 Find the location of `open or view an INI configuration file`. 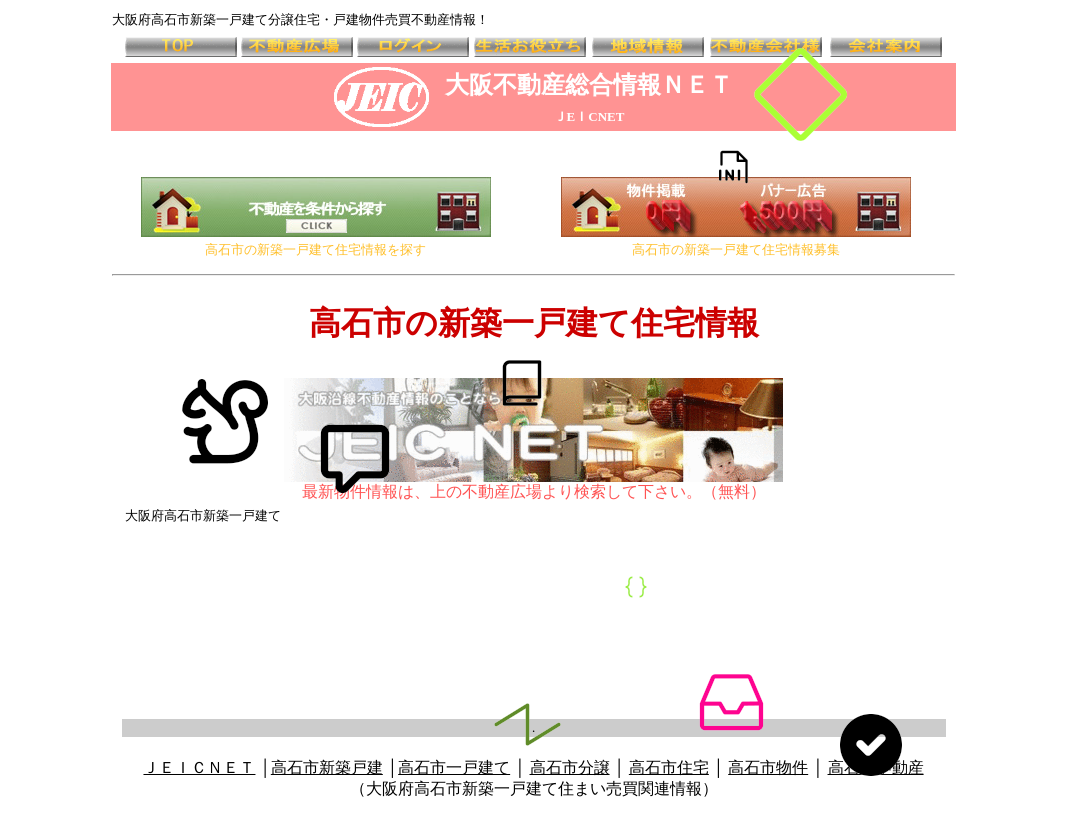

open or view an INI configuration file is located at coordinates (734, 167).